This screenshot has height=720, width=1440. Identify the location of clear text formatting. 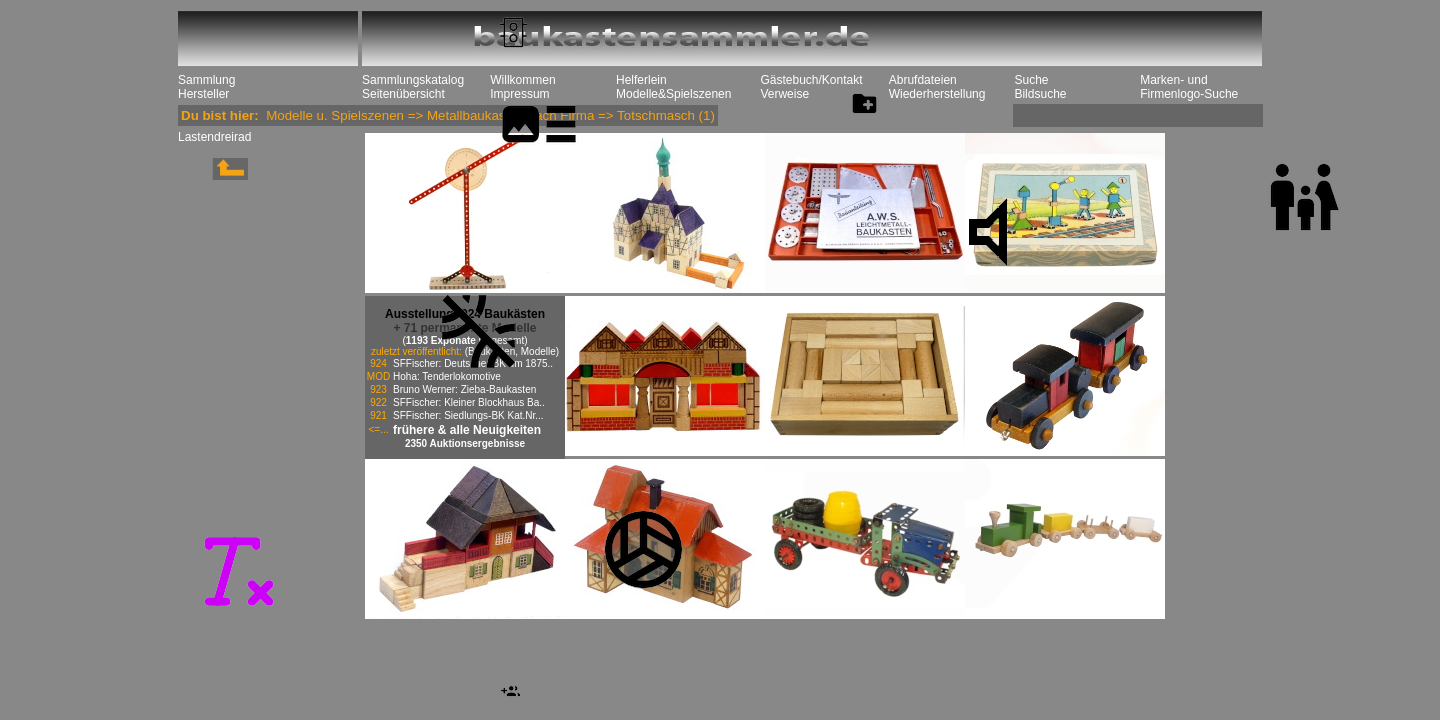
(230, 571).